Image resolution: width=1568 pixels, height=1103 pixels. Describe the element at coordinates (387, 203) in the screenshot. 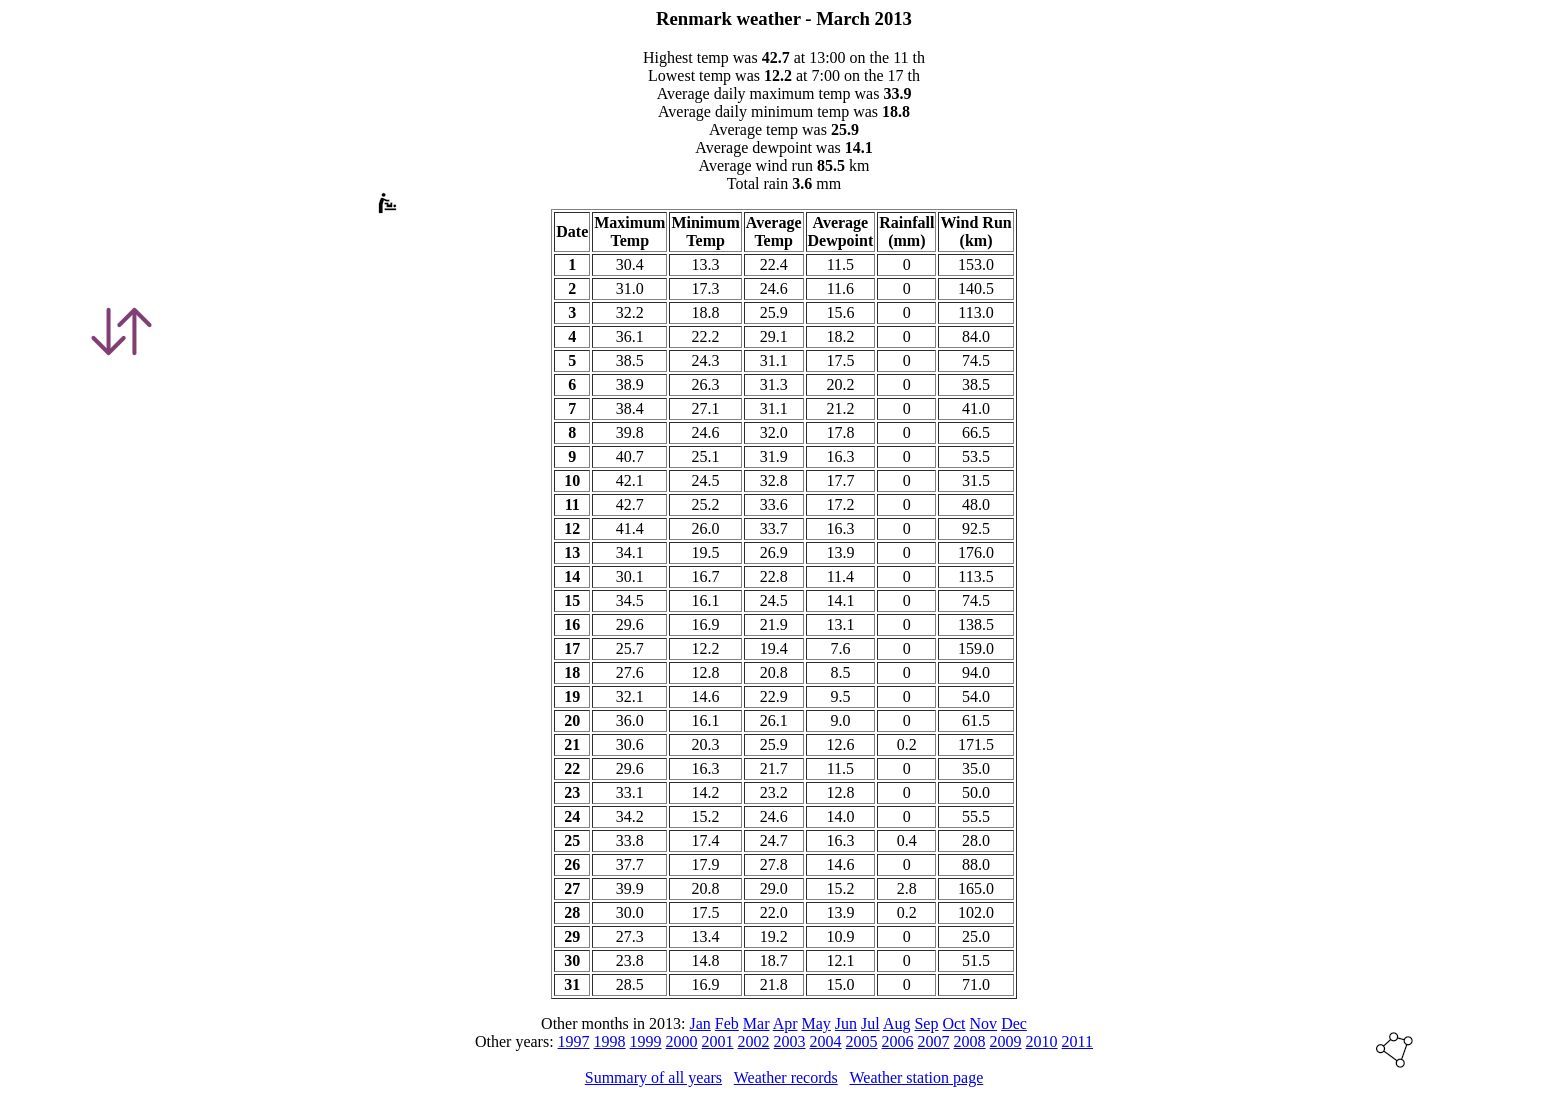

I see `indicates baby changing station nearby` at that location.